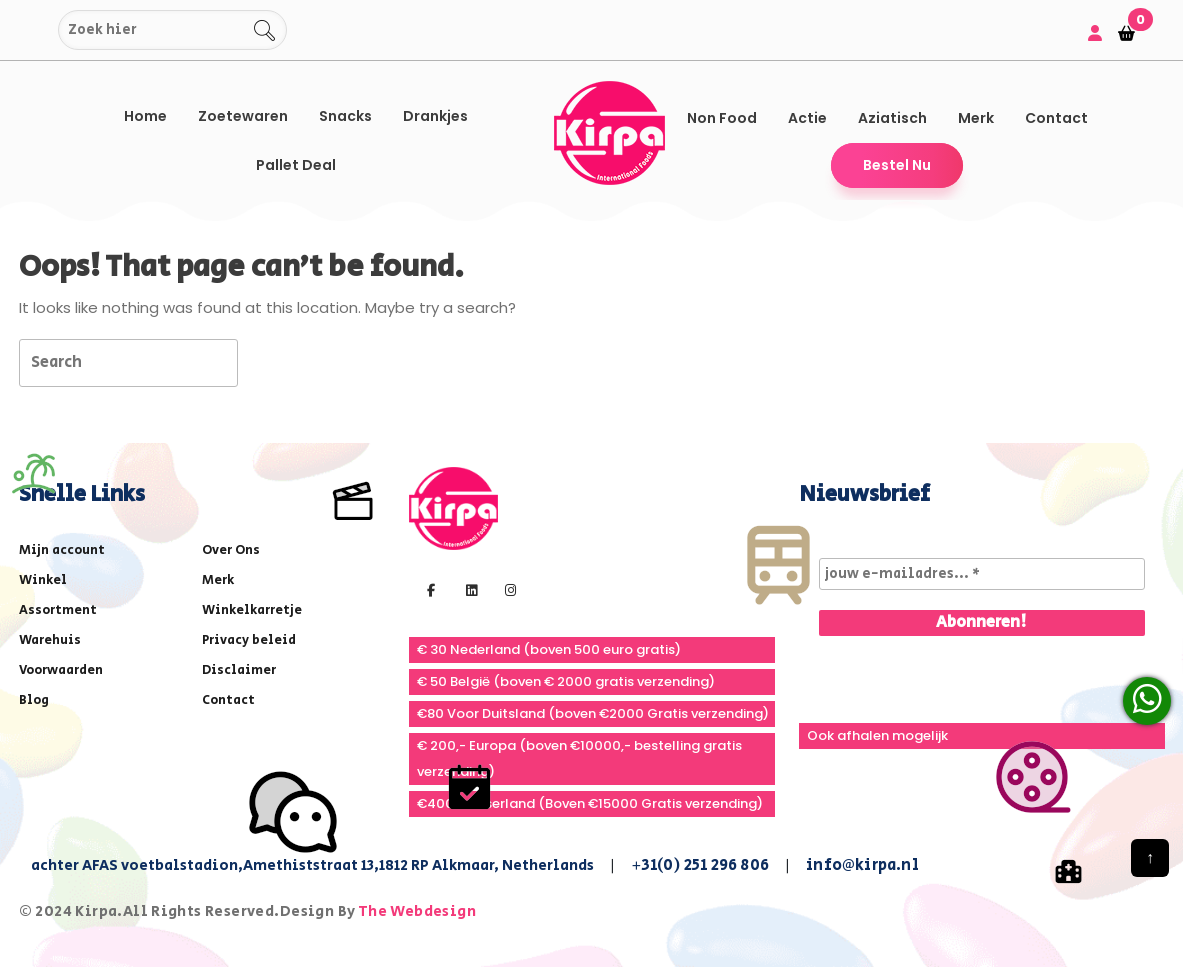 Image resolution: width=1183 pixels, height=967 pixels. Describe the element at coordinates (353, 502) in the screenshot. I see `access video or movie content` at that location.